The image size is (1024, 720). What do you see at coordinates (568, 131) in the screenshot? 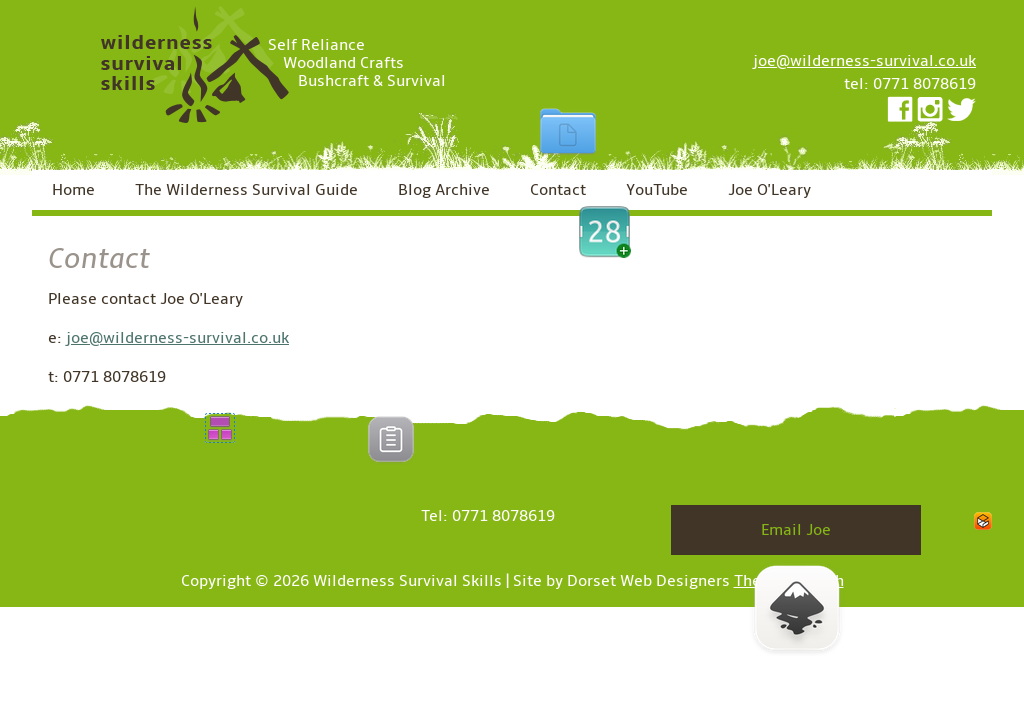
I see `open your documents folder` at bounding box center [568, 131].